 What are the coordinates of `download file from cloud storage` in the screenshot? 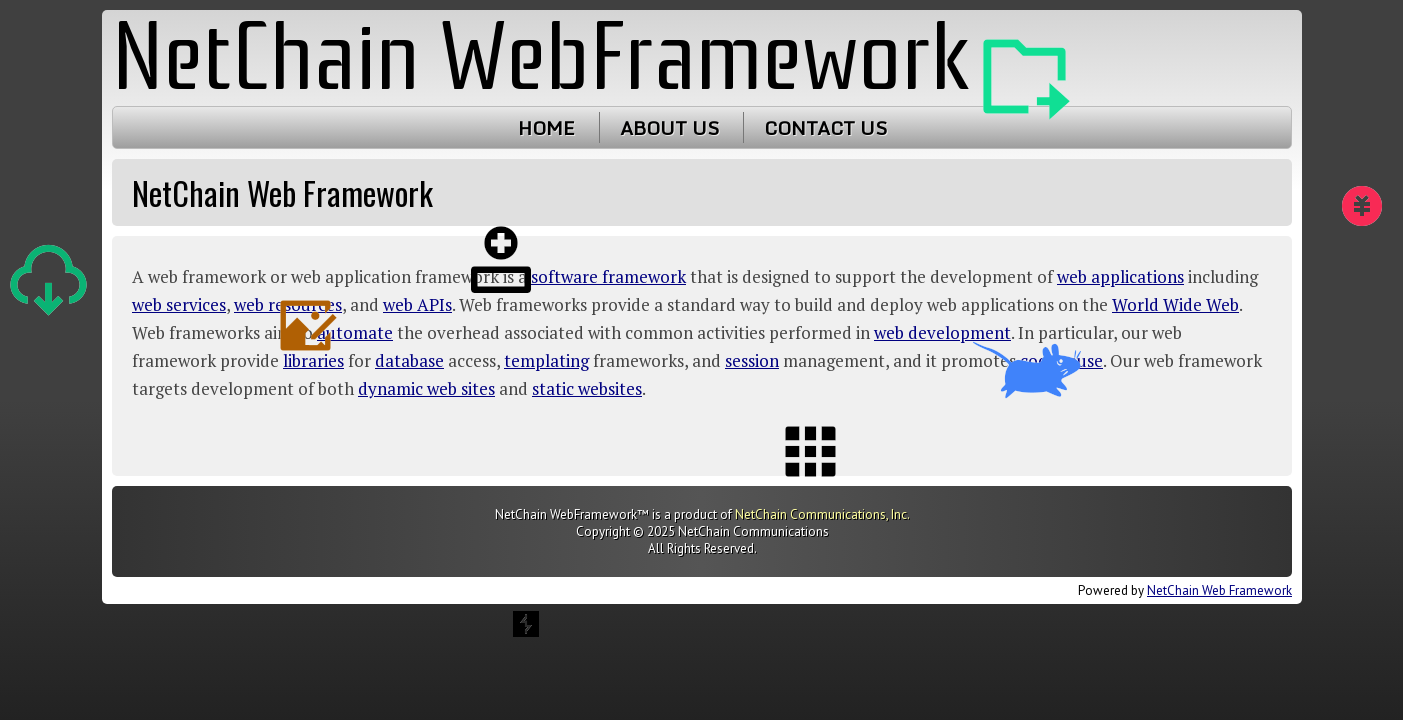 It's located at (48, 279).